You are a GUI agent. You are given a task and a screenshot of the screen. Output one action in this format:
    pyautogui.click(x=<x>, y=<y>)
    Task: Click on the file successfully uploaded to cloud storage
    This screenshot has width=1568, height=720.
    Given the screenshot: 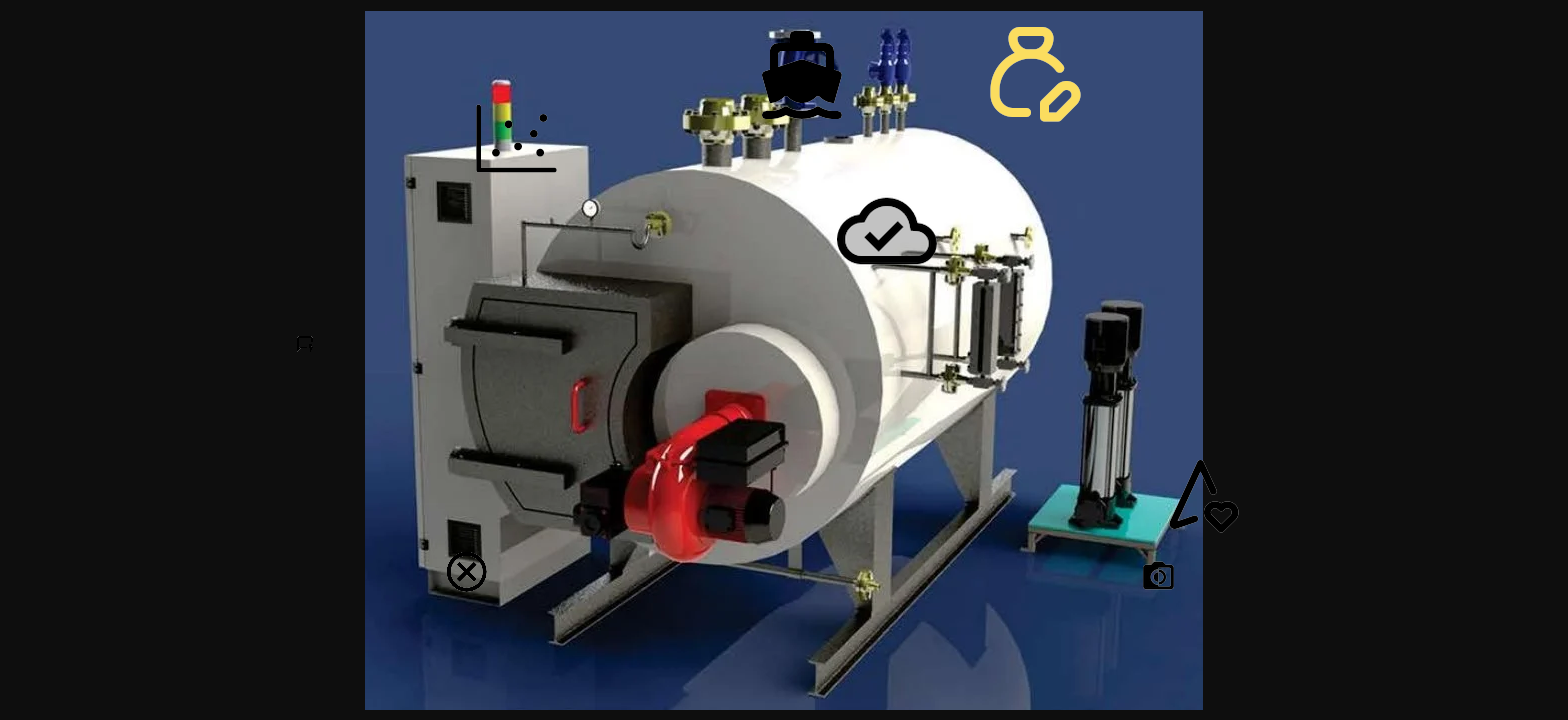 What is the action you would take?
    pyautogui.click(x=887, y=231)
    